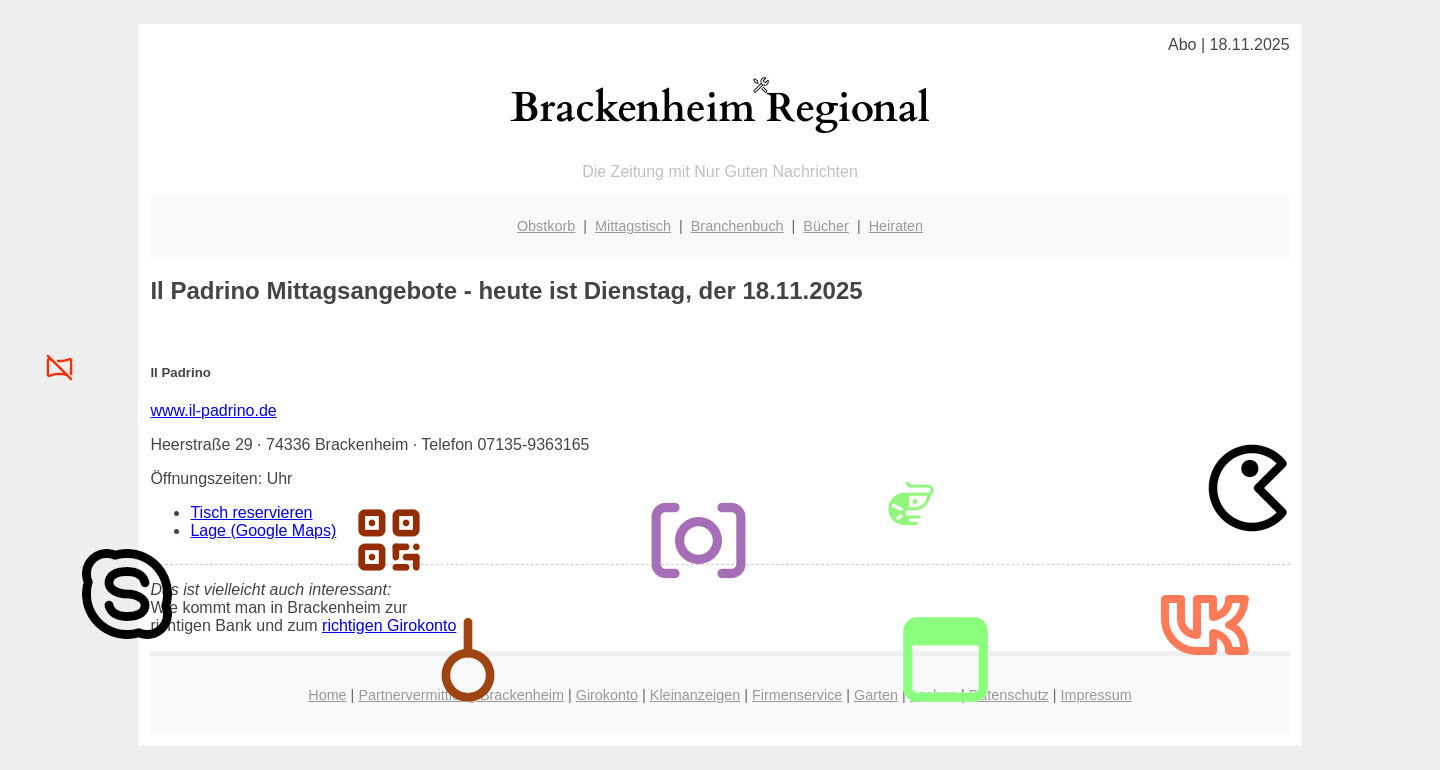  Describe the element at coordinates (911, 504) in the screenshot. I see `filter or browse seafood menu items` at that location.